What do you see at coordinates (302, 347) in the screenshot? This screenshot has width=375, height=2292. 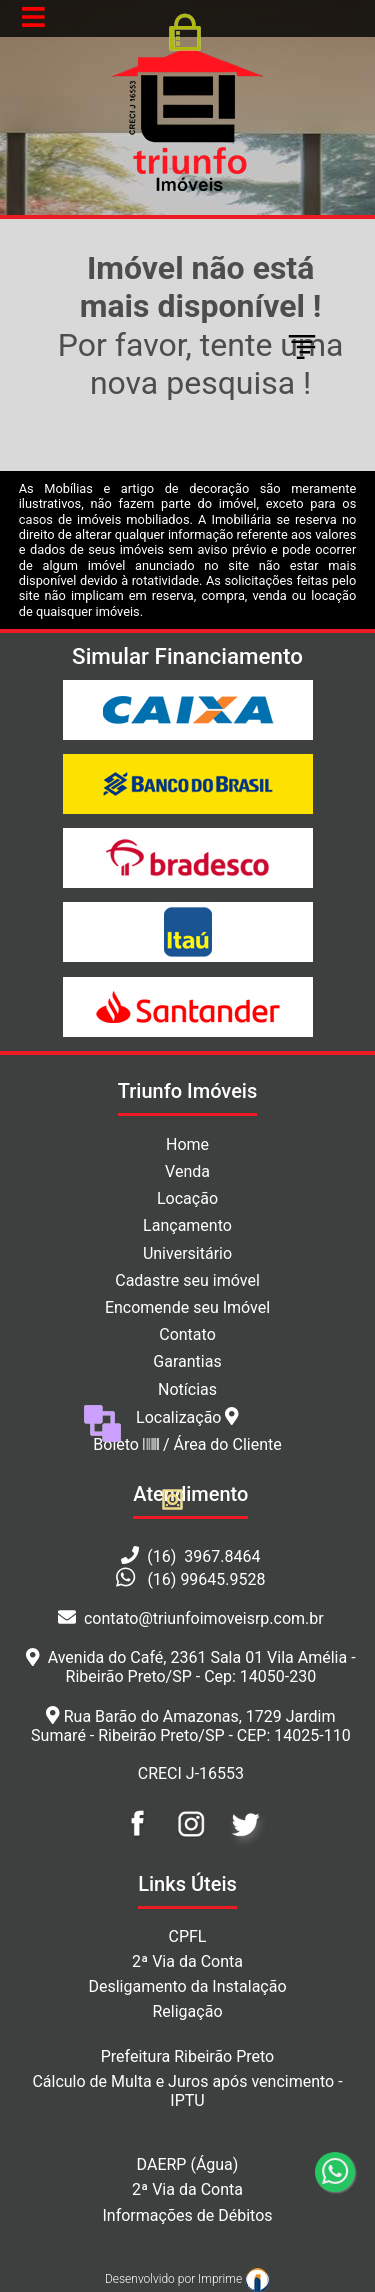 I see `indicates tornado or severe weather warning` at bounding box center [302, 347].